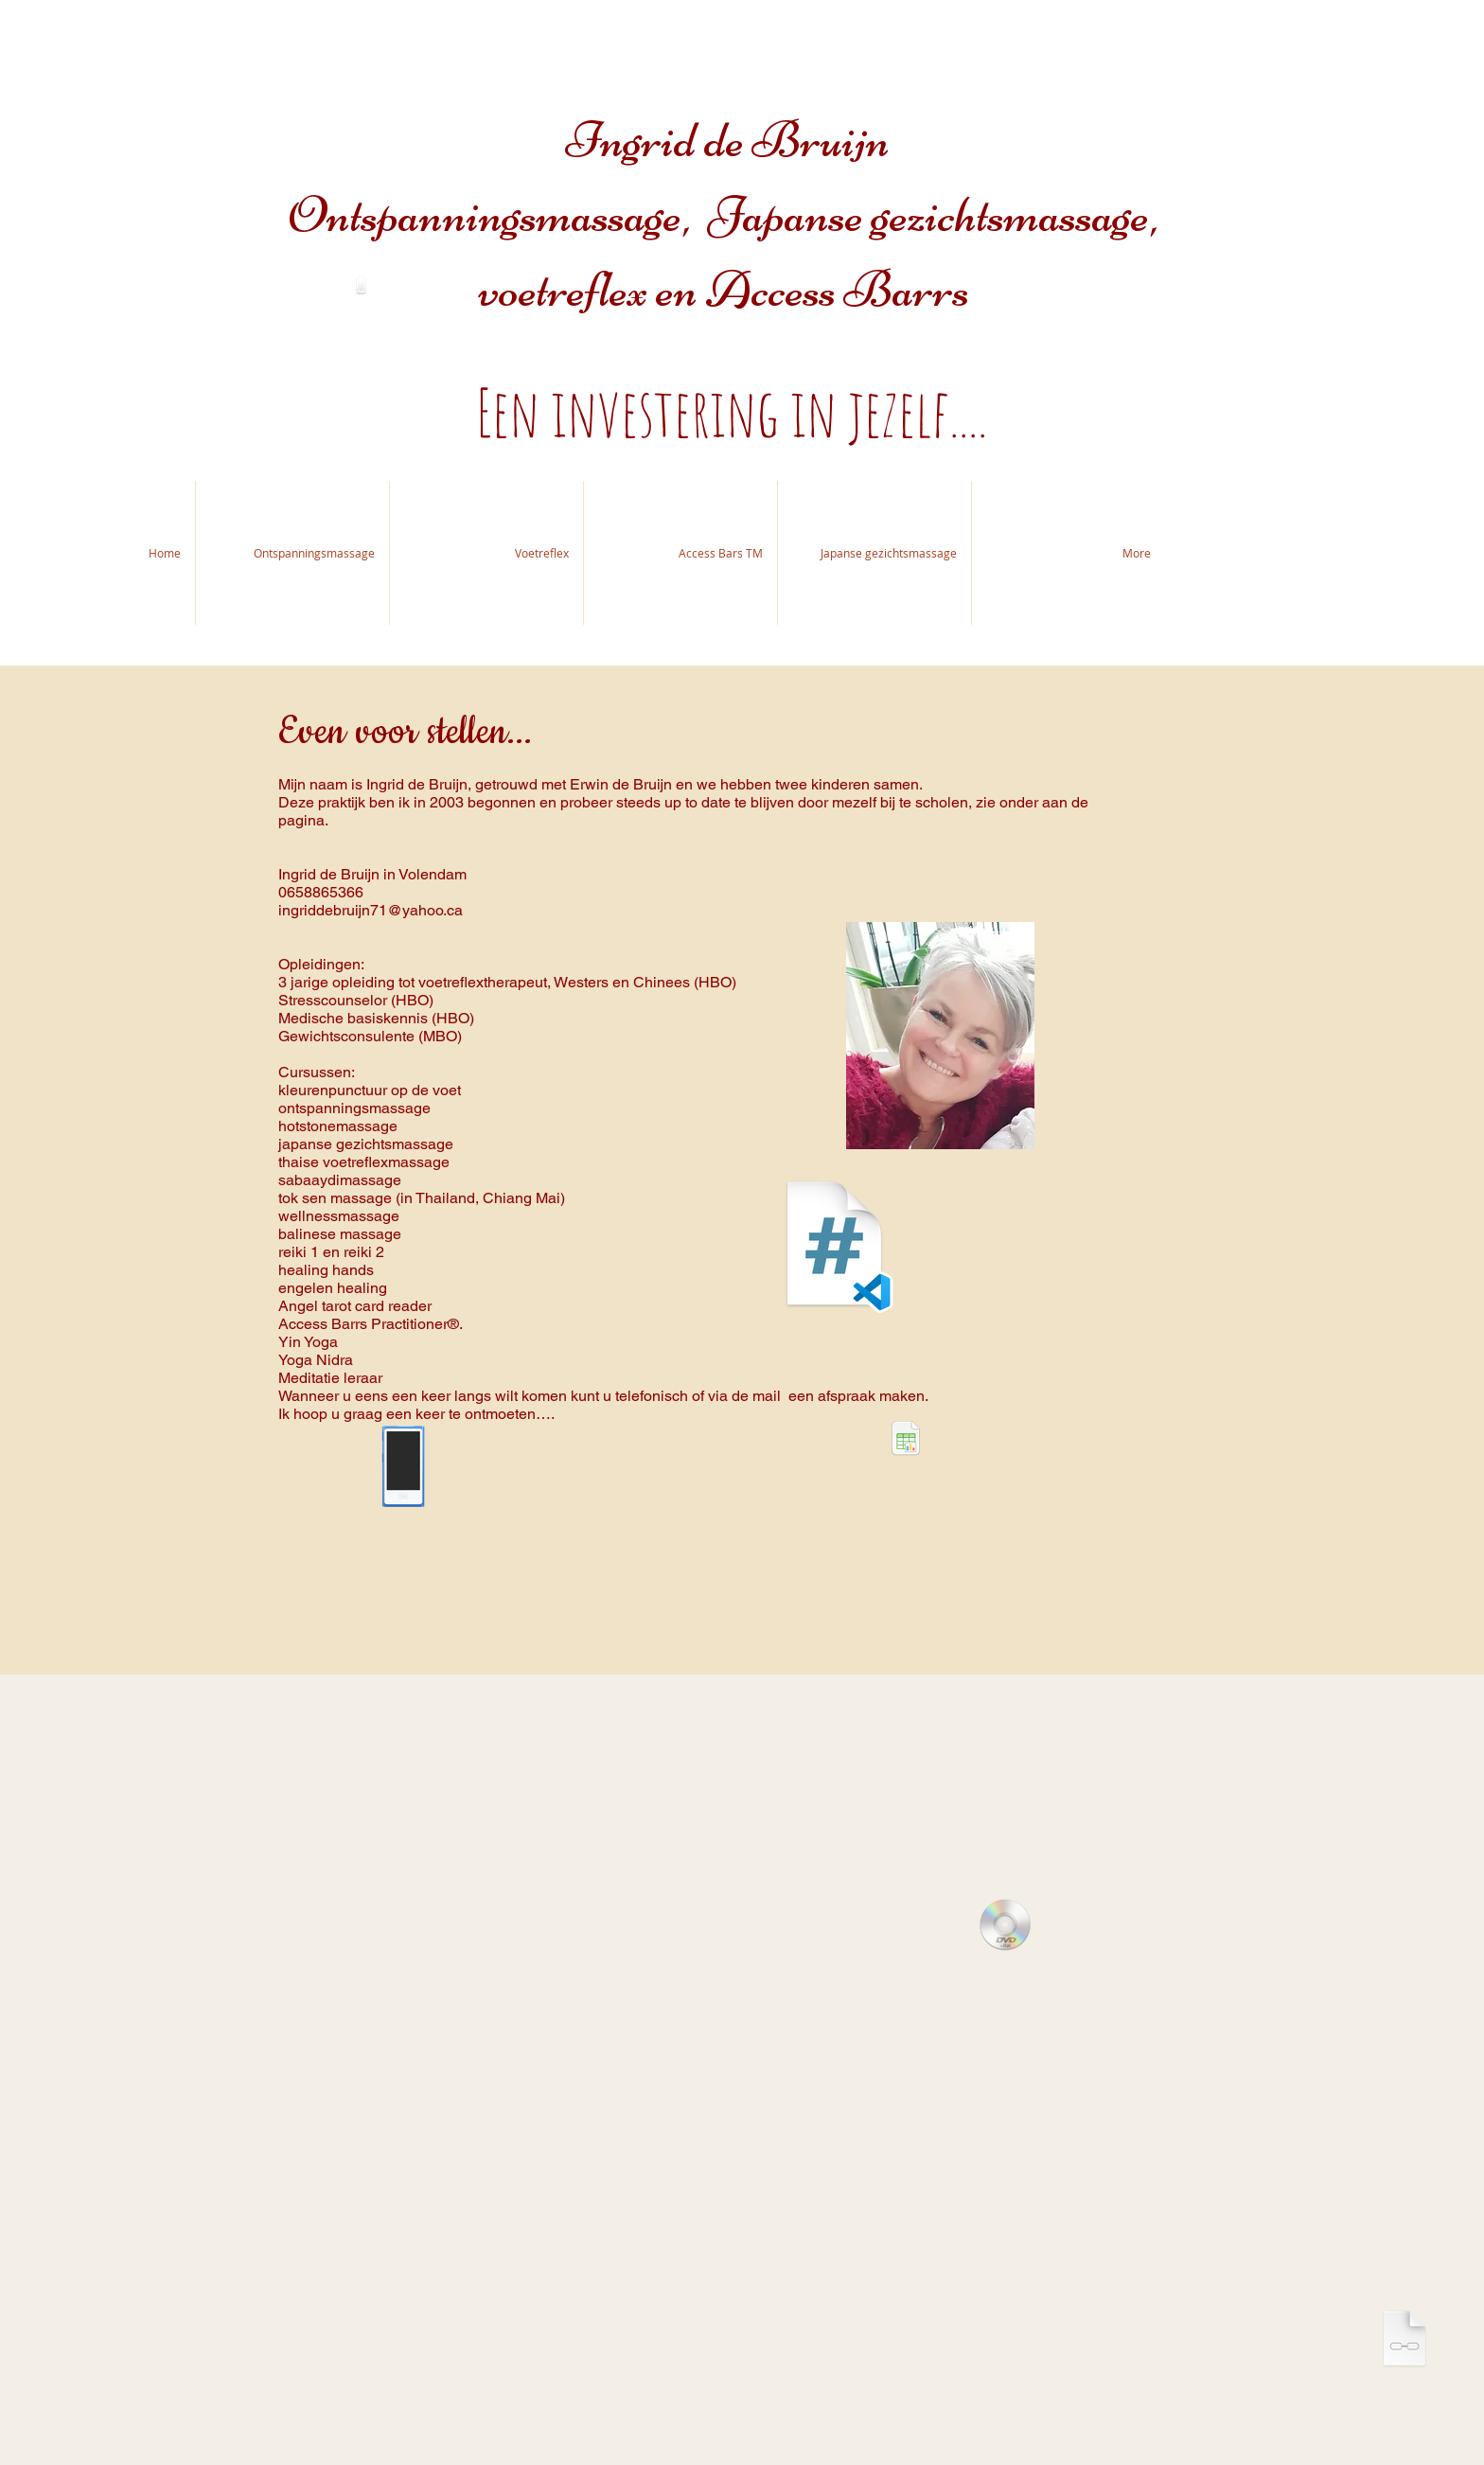  Describe the element at coordinates (1404, 2339) in the screenshot. I see `a windows shortcut file (.lnk)` at that location.